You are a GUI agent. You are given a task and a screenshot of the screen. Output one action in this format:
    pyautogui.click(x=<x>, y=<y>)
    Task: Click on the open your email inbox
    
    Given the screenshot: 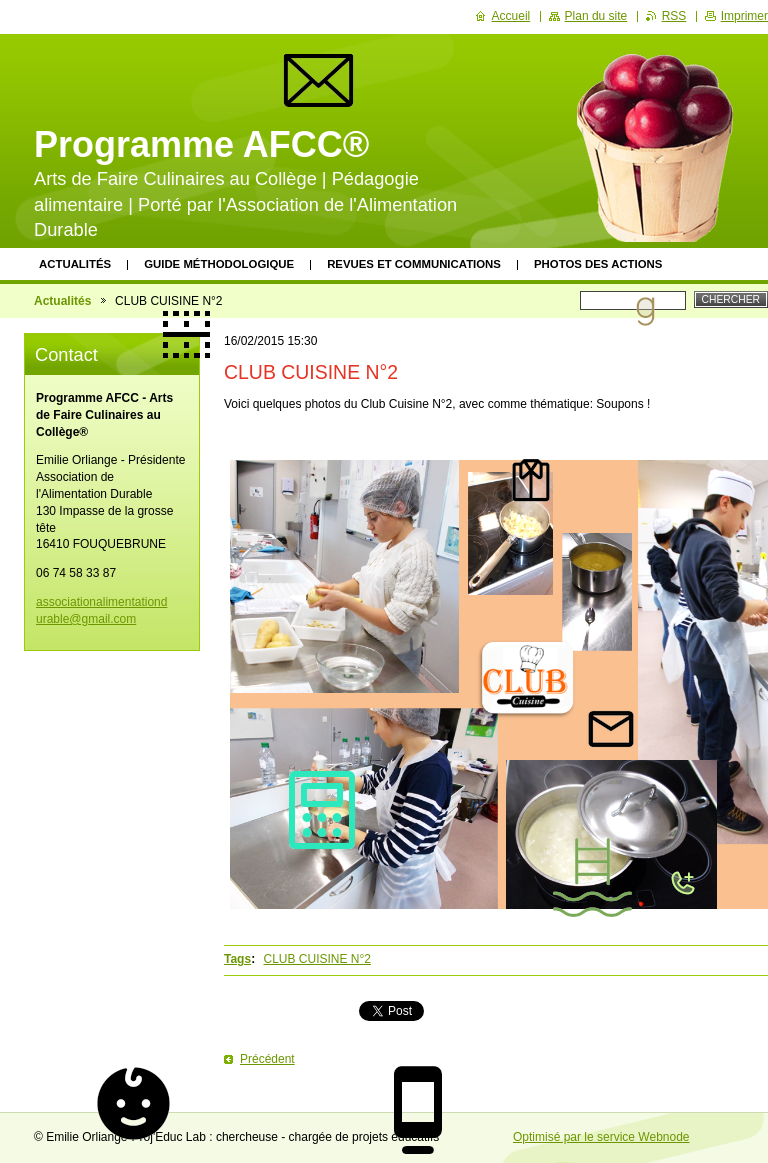 What is the action you would take?
    pyautogui.click(x=611, y=729)
    